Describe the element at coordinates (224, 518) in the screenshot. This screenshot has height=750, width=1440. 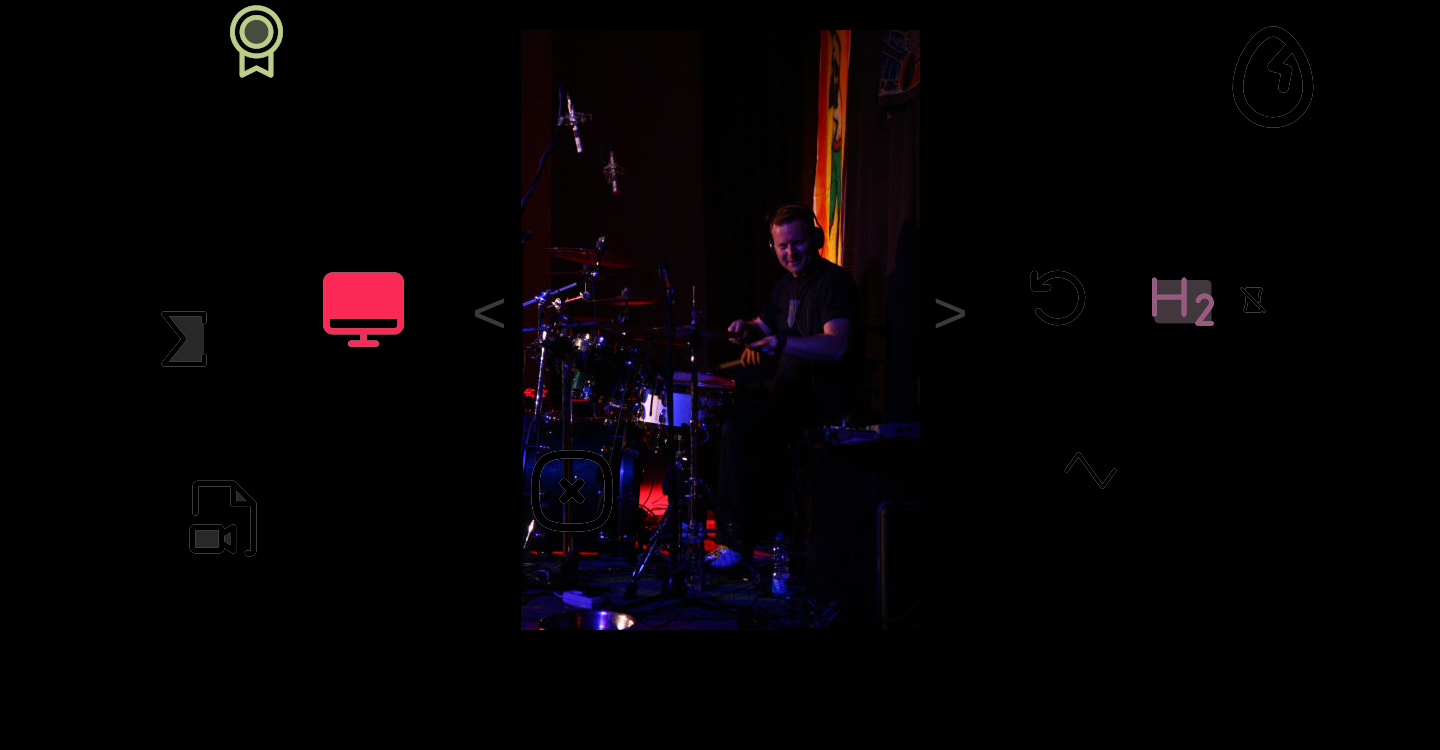
I see `video file attachment` at that location.